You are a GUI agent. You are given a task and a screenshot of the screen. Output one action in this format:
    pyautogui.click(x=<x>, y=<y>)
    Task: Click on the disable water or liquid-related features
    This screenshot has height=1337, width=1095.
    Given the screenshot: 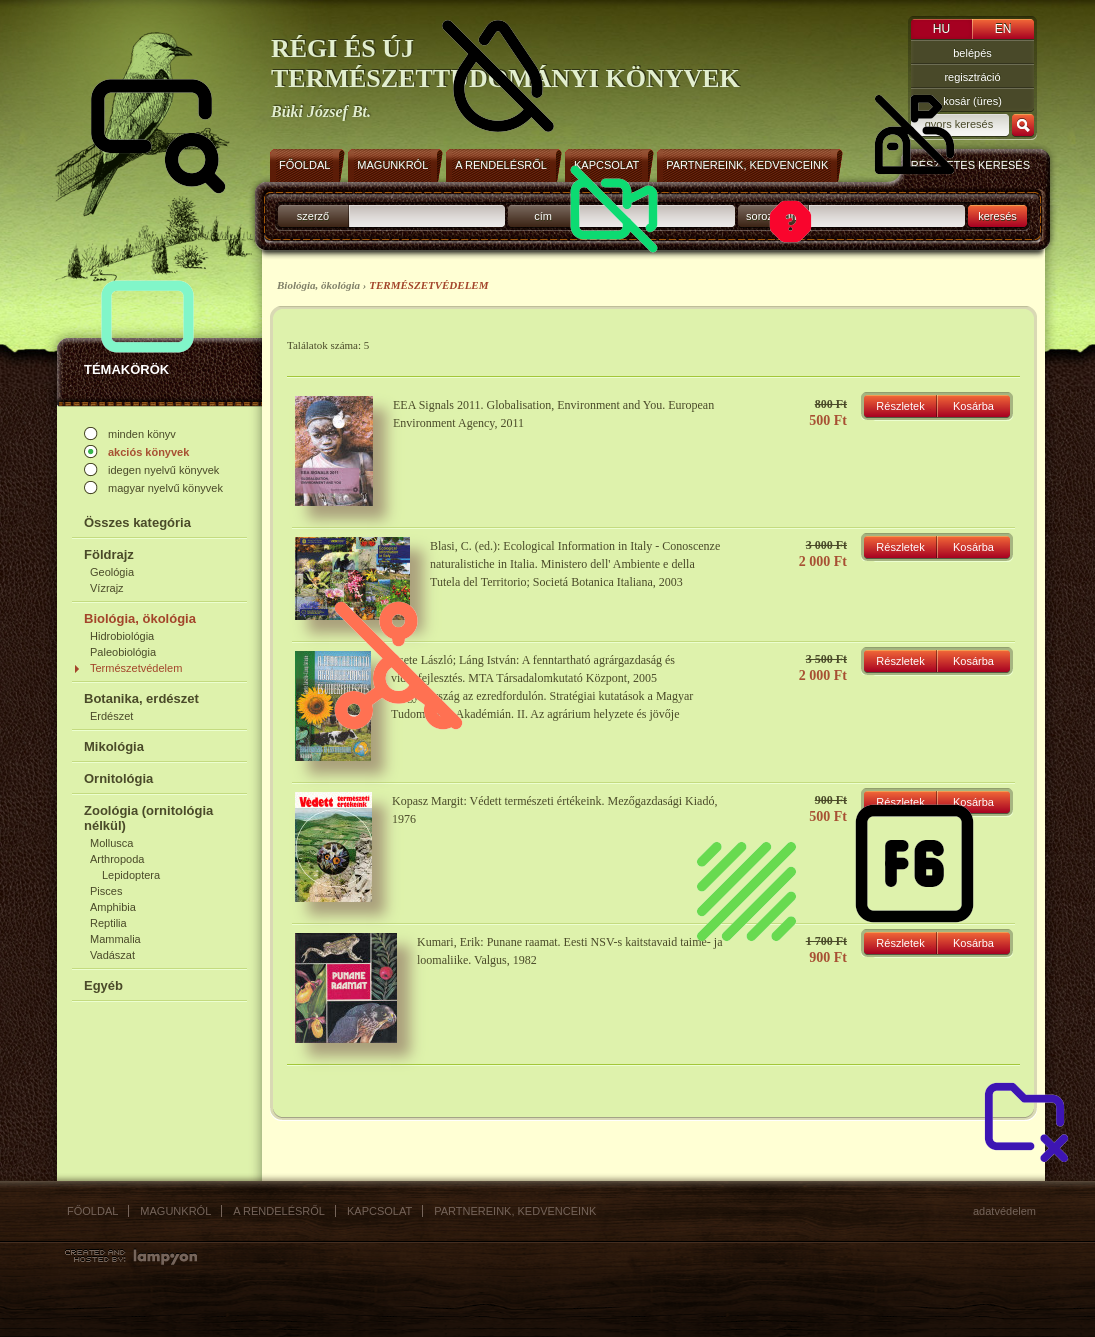 What is the action you would take?
    pyautogui.click(x=498, y=76)
    